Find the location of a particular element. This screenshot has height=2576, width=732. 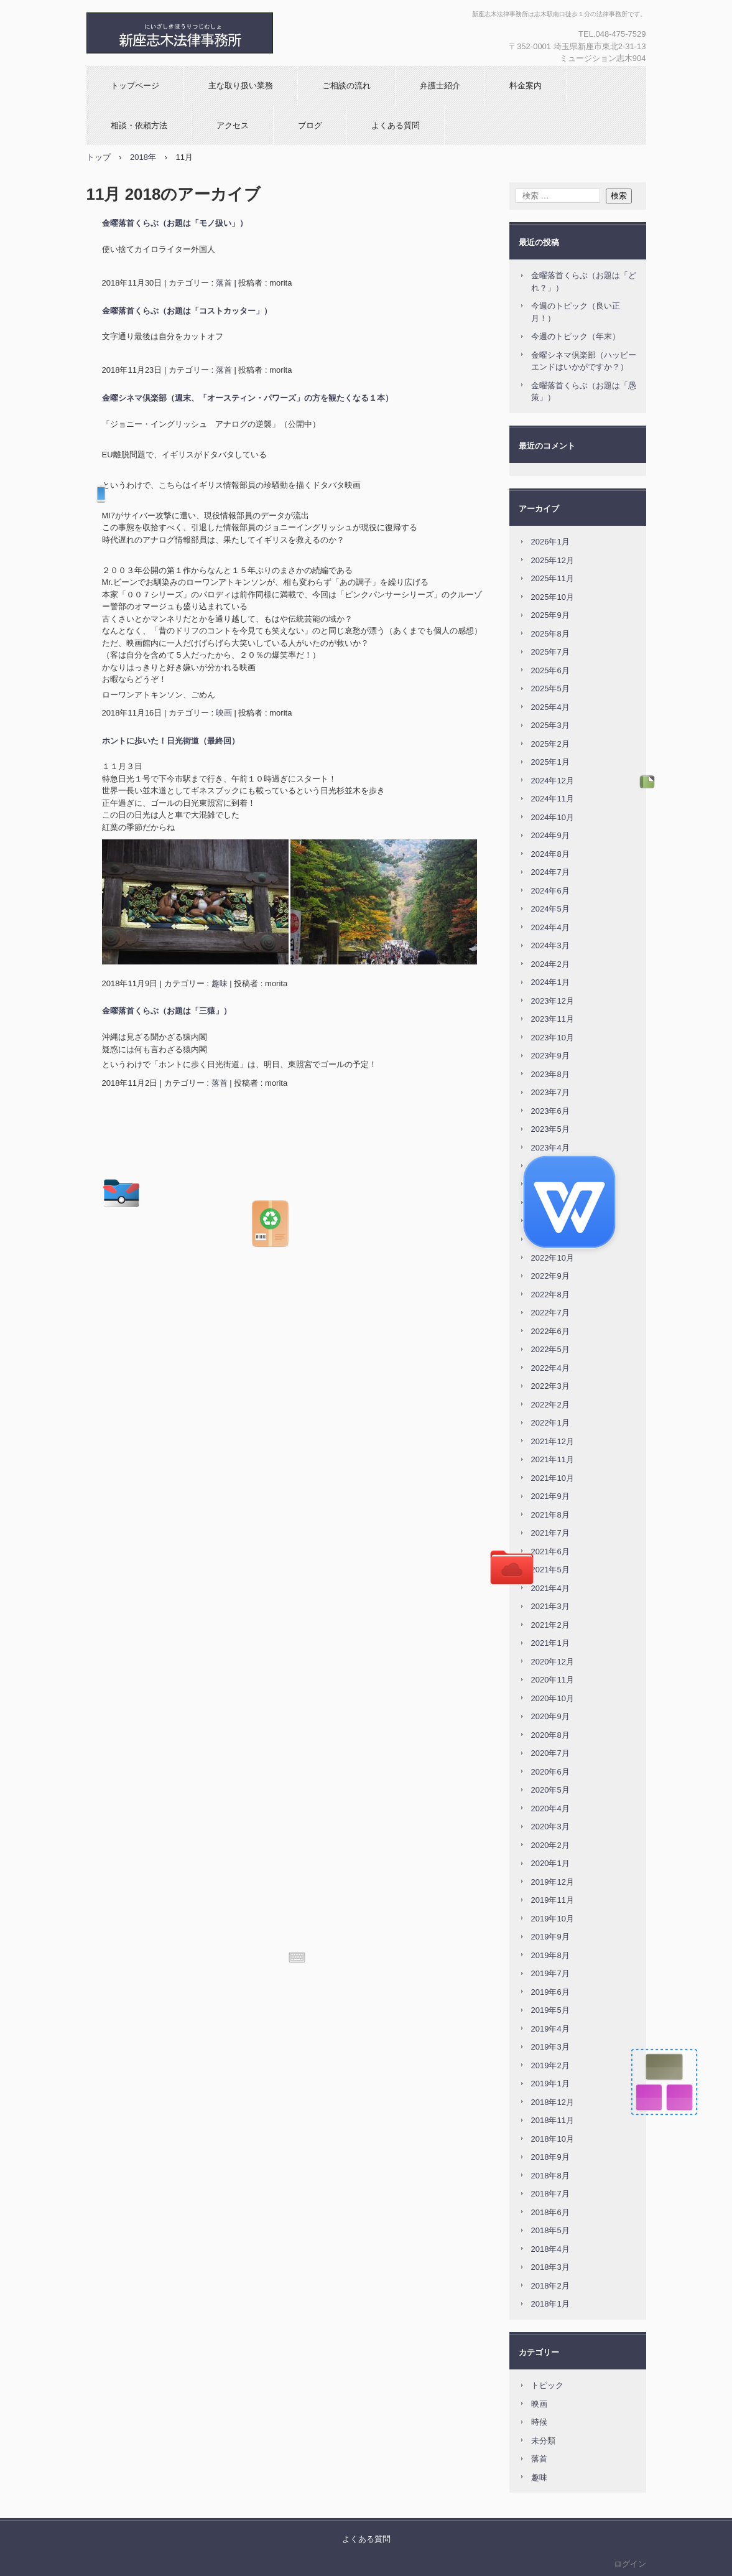

open WPS Office application is located at coordinates (569, 1202).